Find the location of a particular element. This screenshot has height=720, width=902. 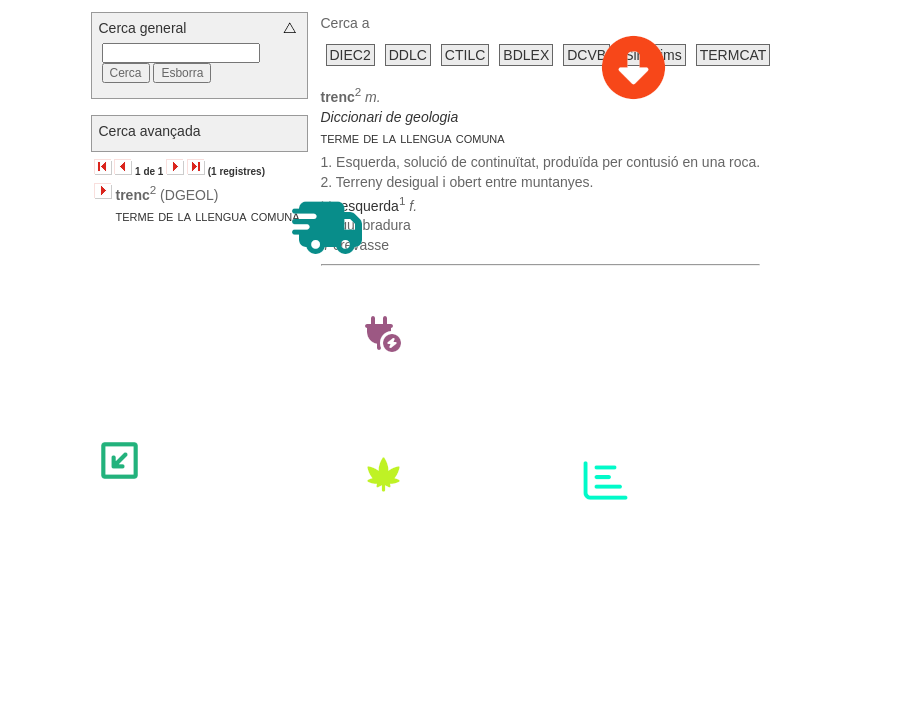

indicates active power connection or charging is located at coordinates (381, 334).